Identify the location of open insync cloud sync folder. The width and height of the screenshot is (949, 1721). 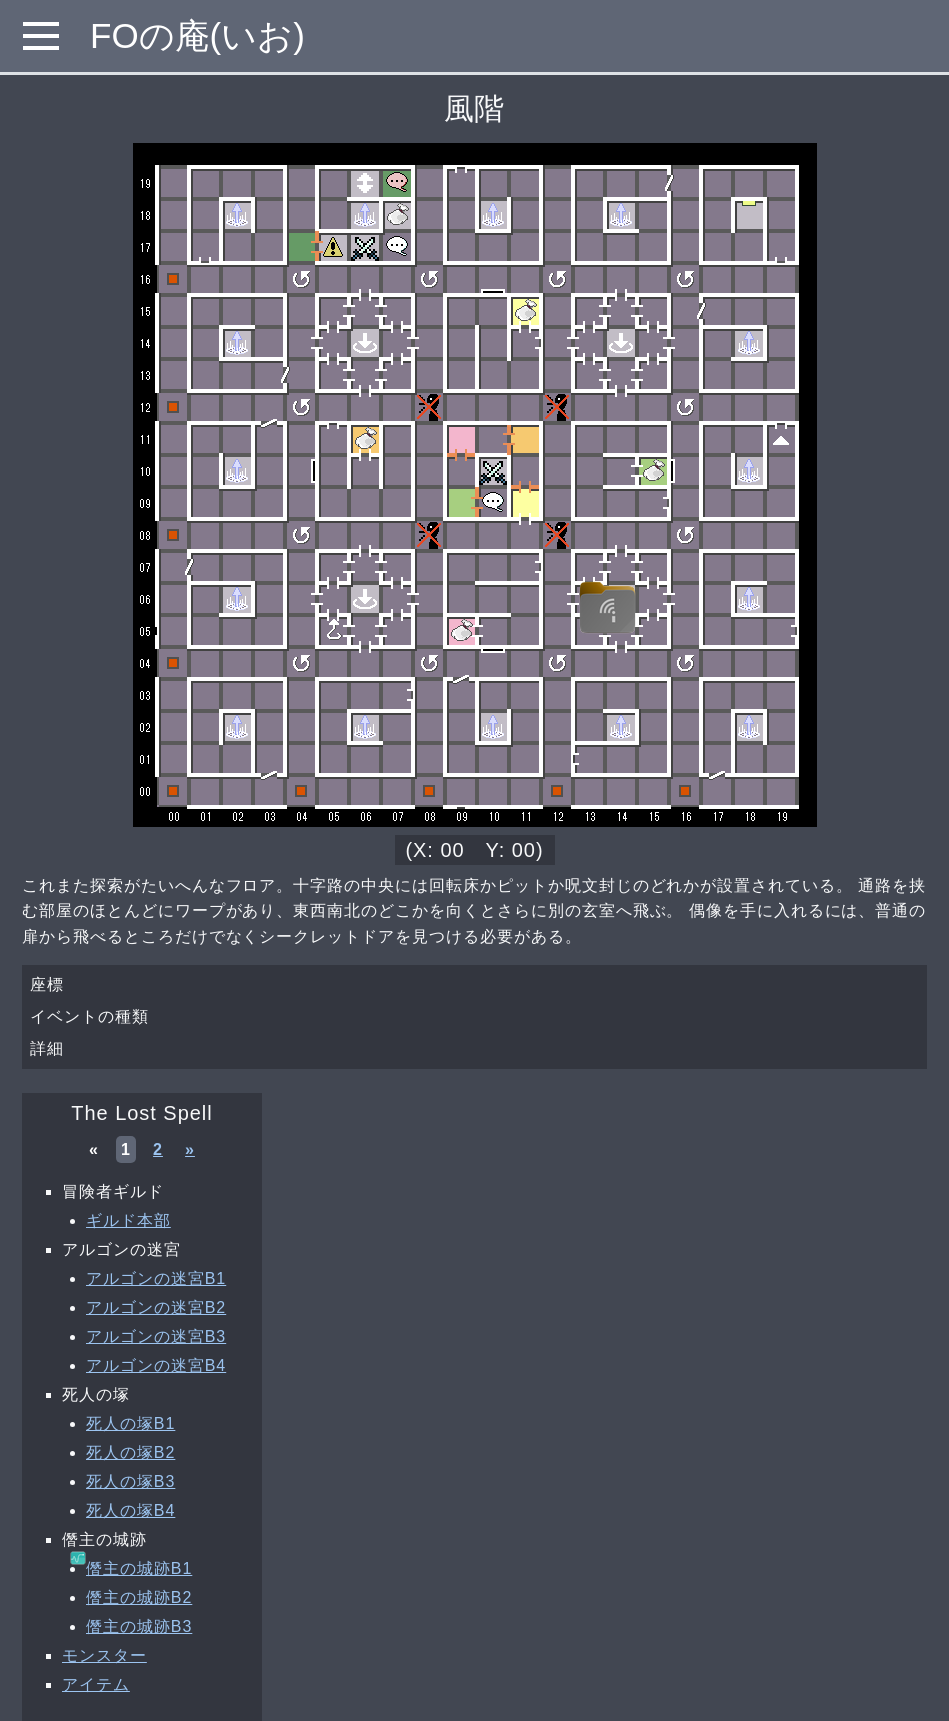
(607, 607).